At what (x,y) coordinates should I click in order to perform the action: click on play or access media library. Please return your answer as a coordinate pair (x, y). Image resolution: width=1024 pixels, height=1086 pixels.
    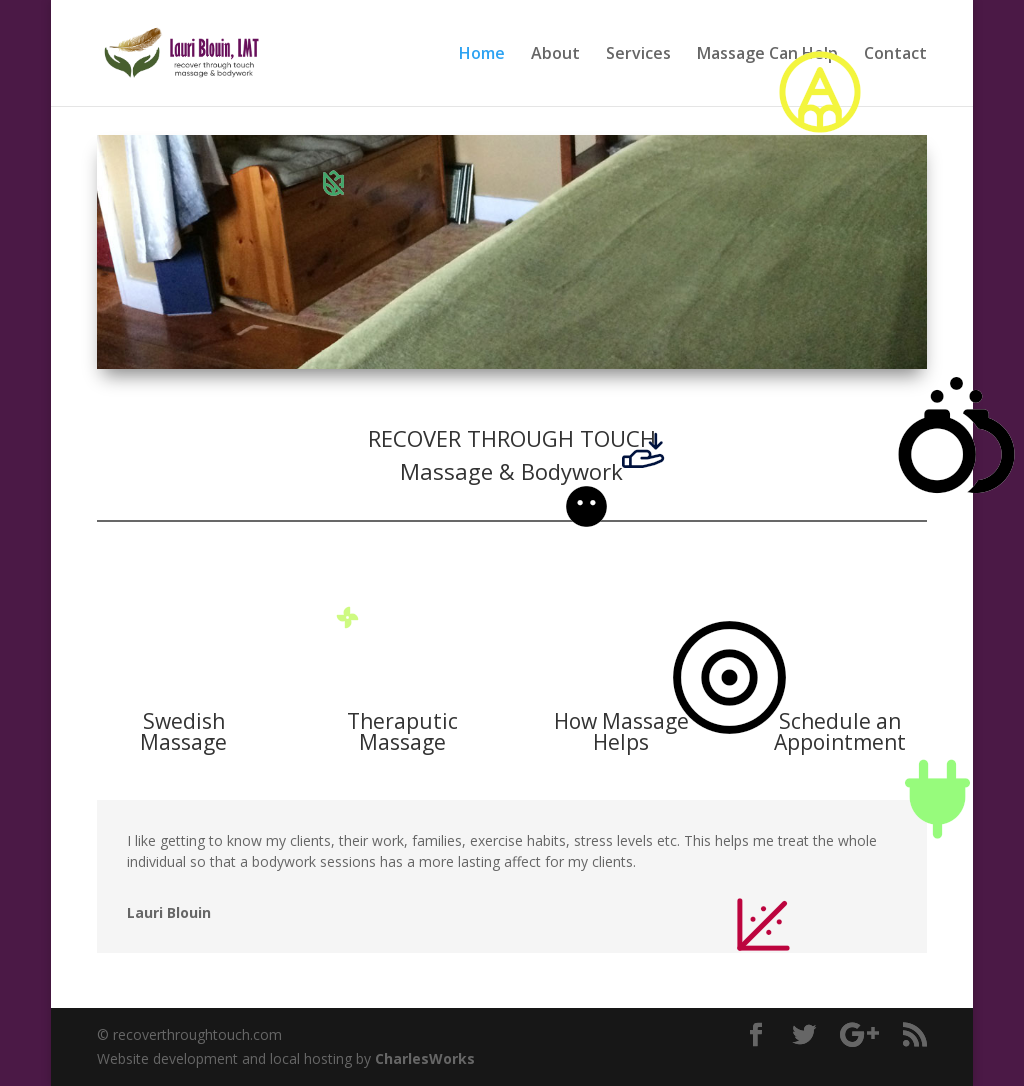
    Looking at the image, I should click on (729, 677).